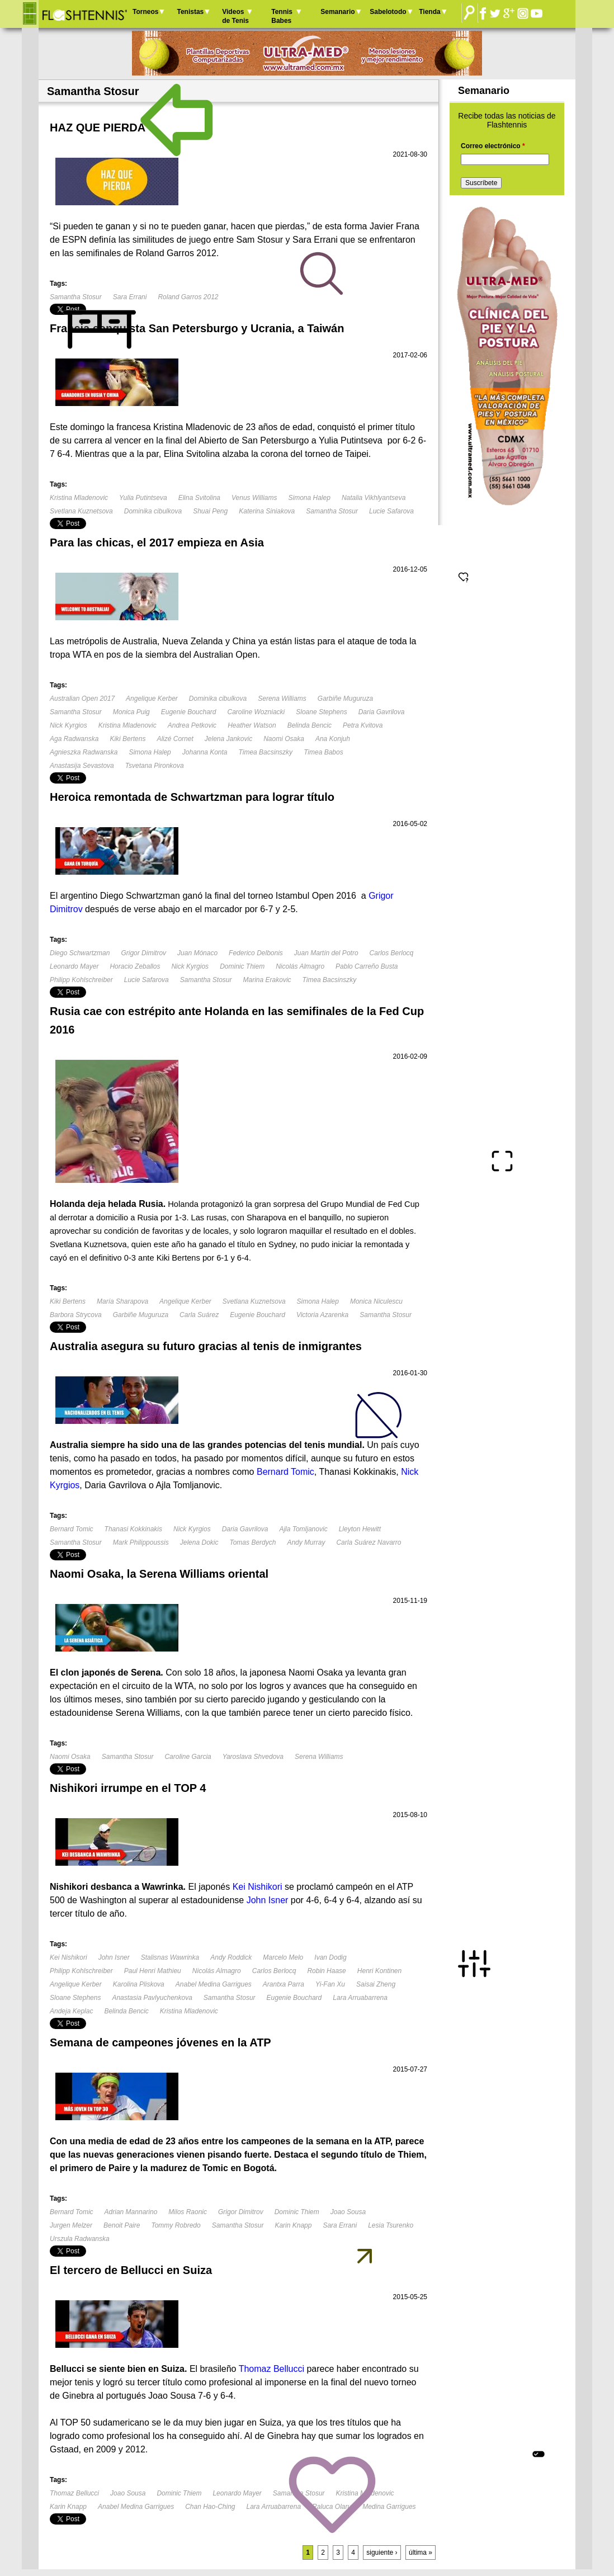  I want to click on search for content or items, so click(322, 273).